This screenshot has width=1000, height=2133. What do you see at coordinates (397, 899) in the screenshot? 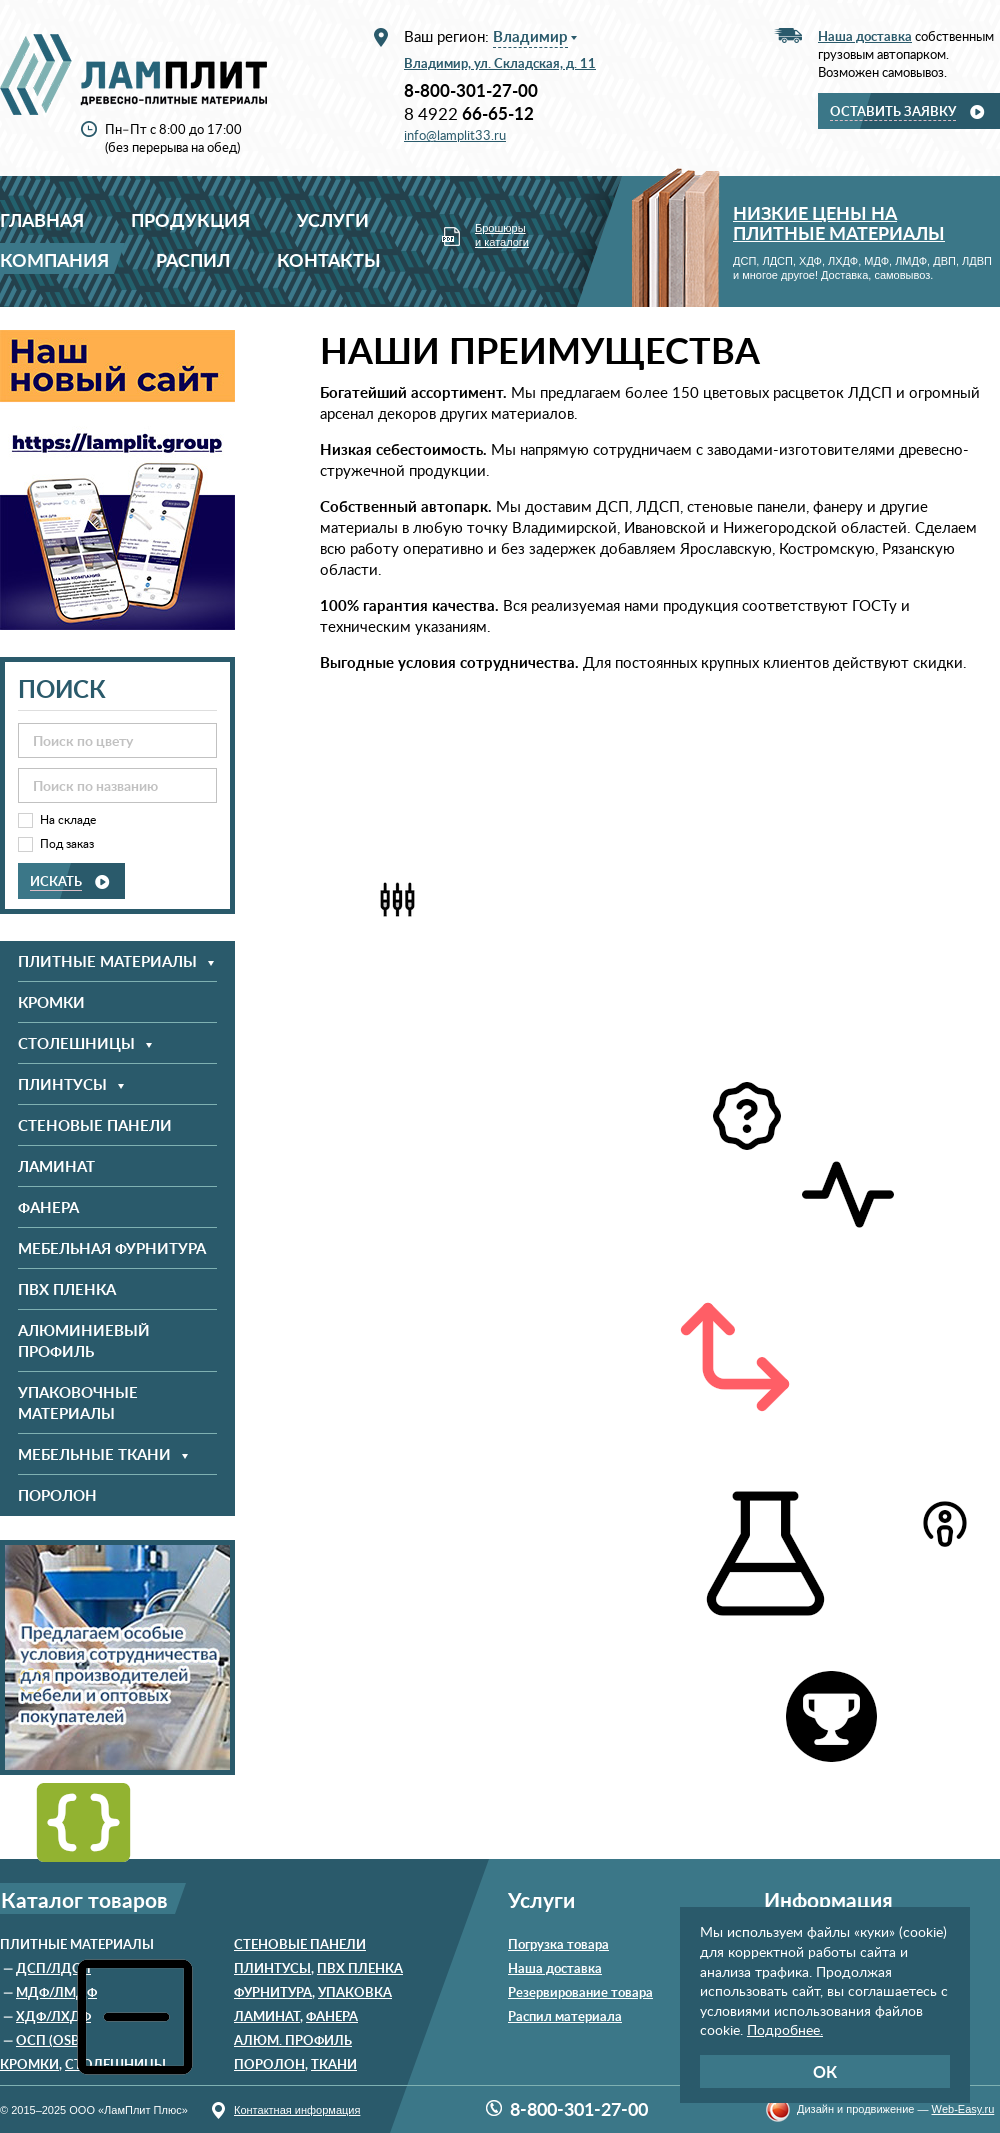
I see `configure audio or video input connections` at bounding box center [397, 899].